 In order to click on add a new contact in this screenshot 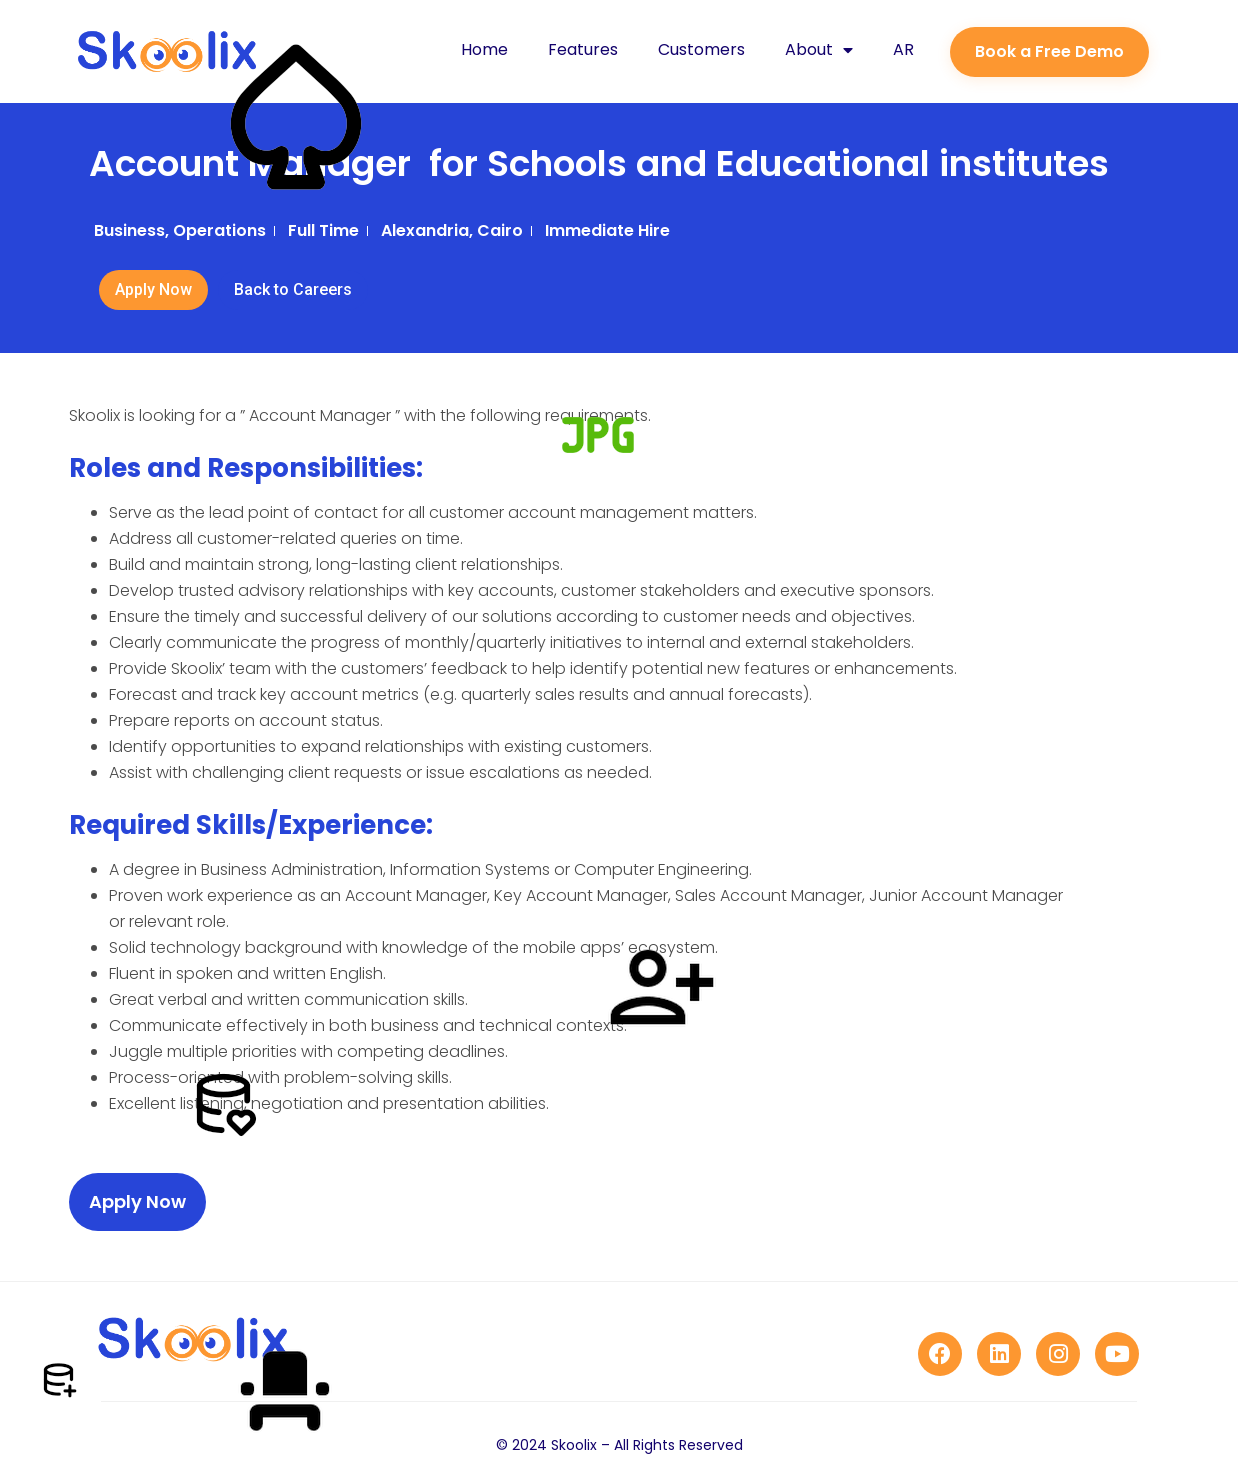, I will do `click(662, 987)`.